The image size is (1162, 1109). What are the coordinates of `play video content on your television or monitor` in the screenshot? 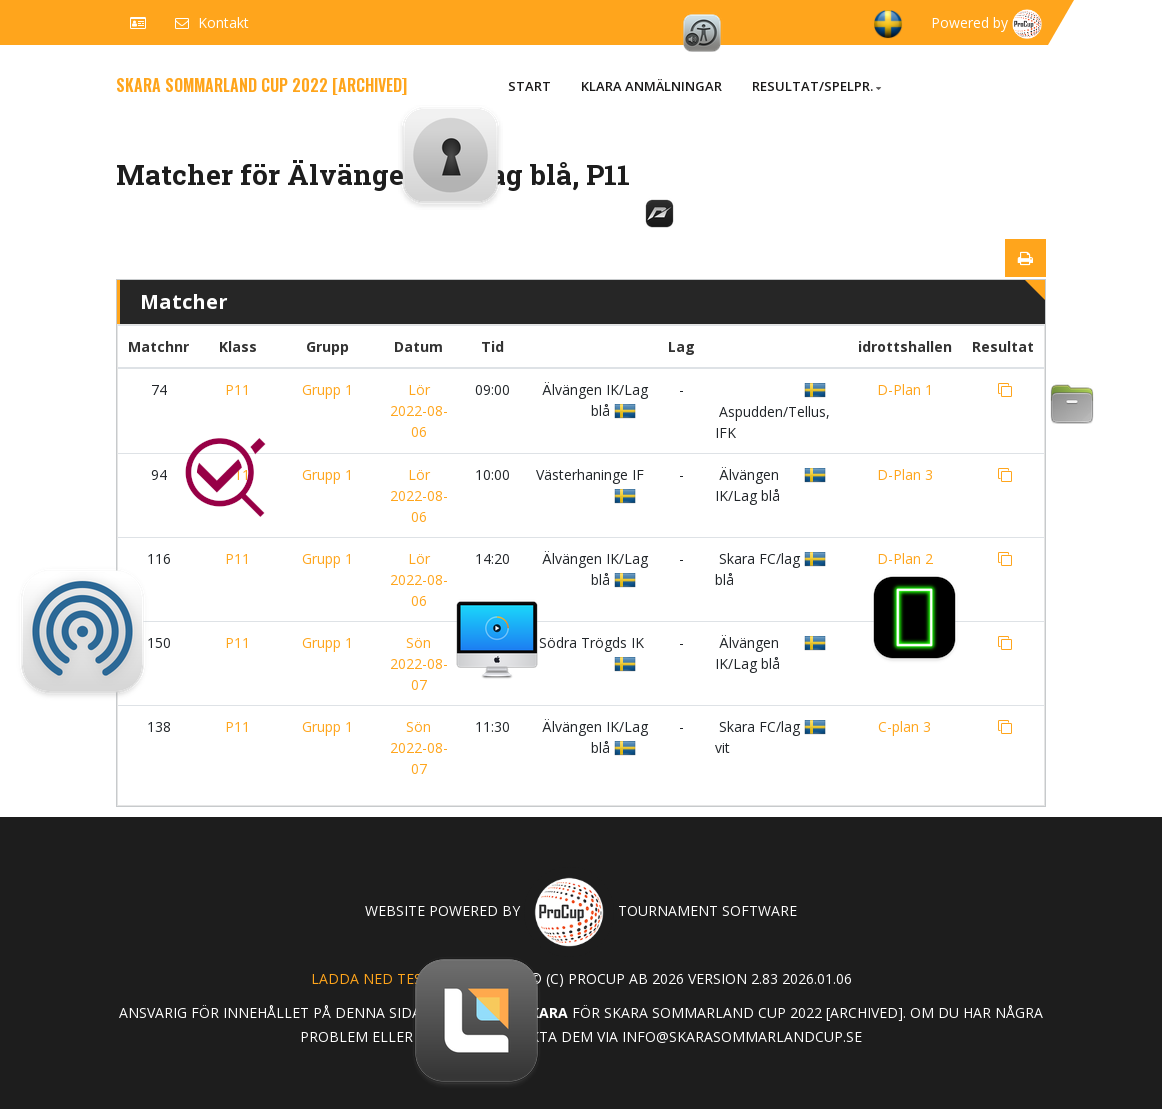 It's located at (497, 640).